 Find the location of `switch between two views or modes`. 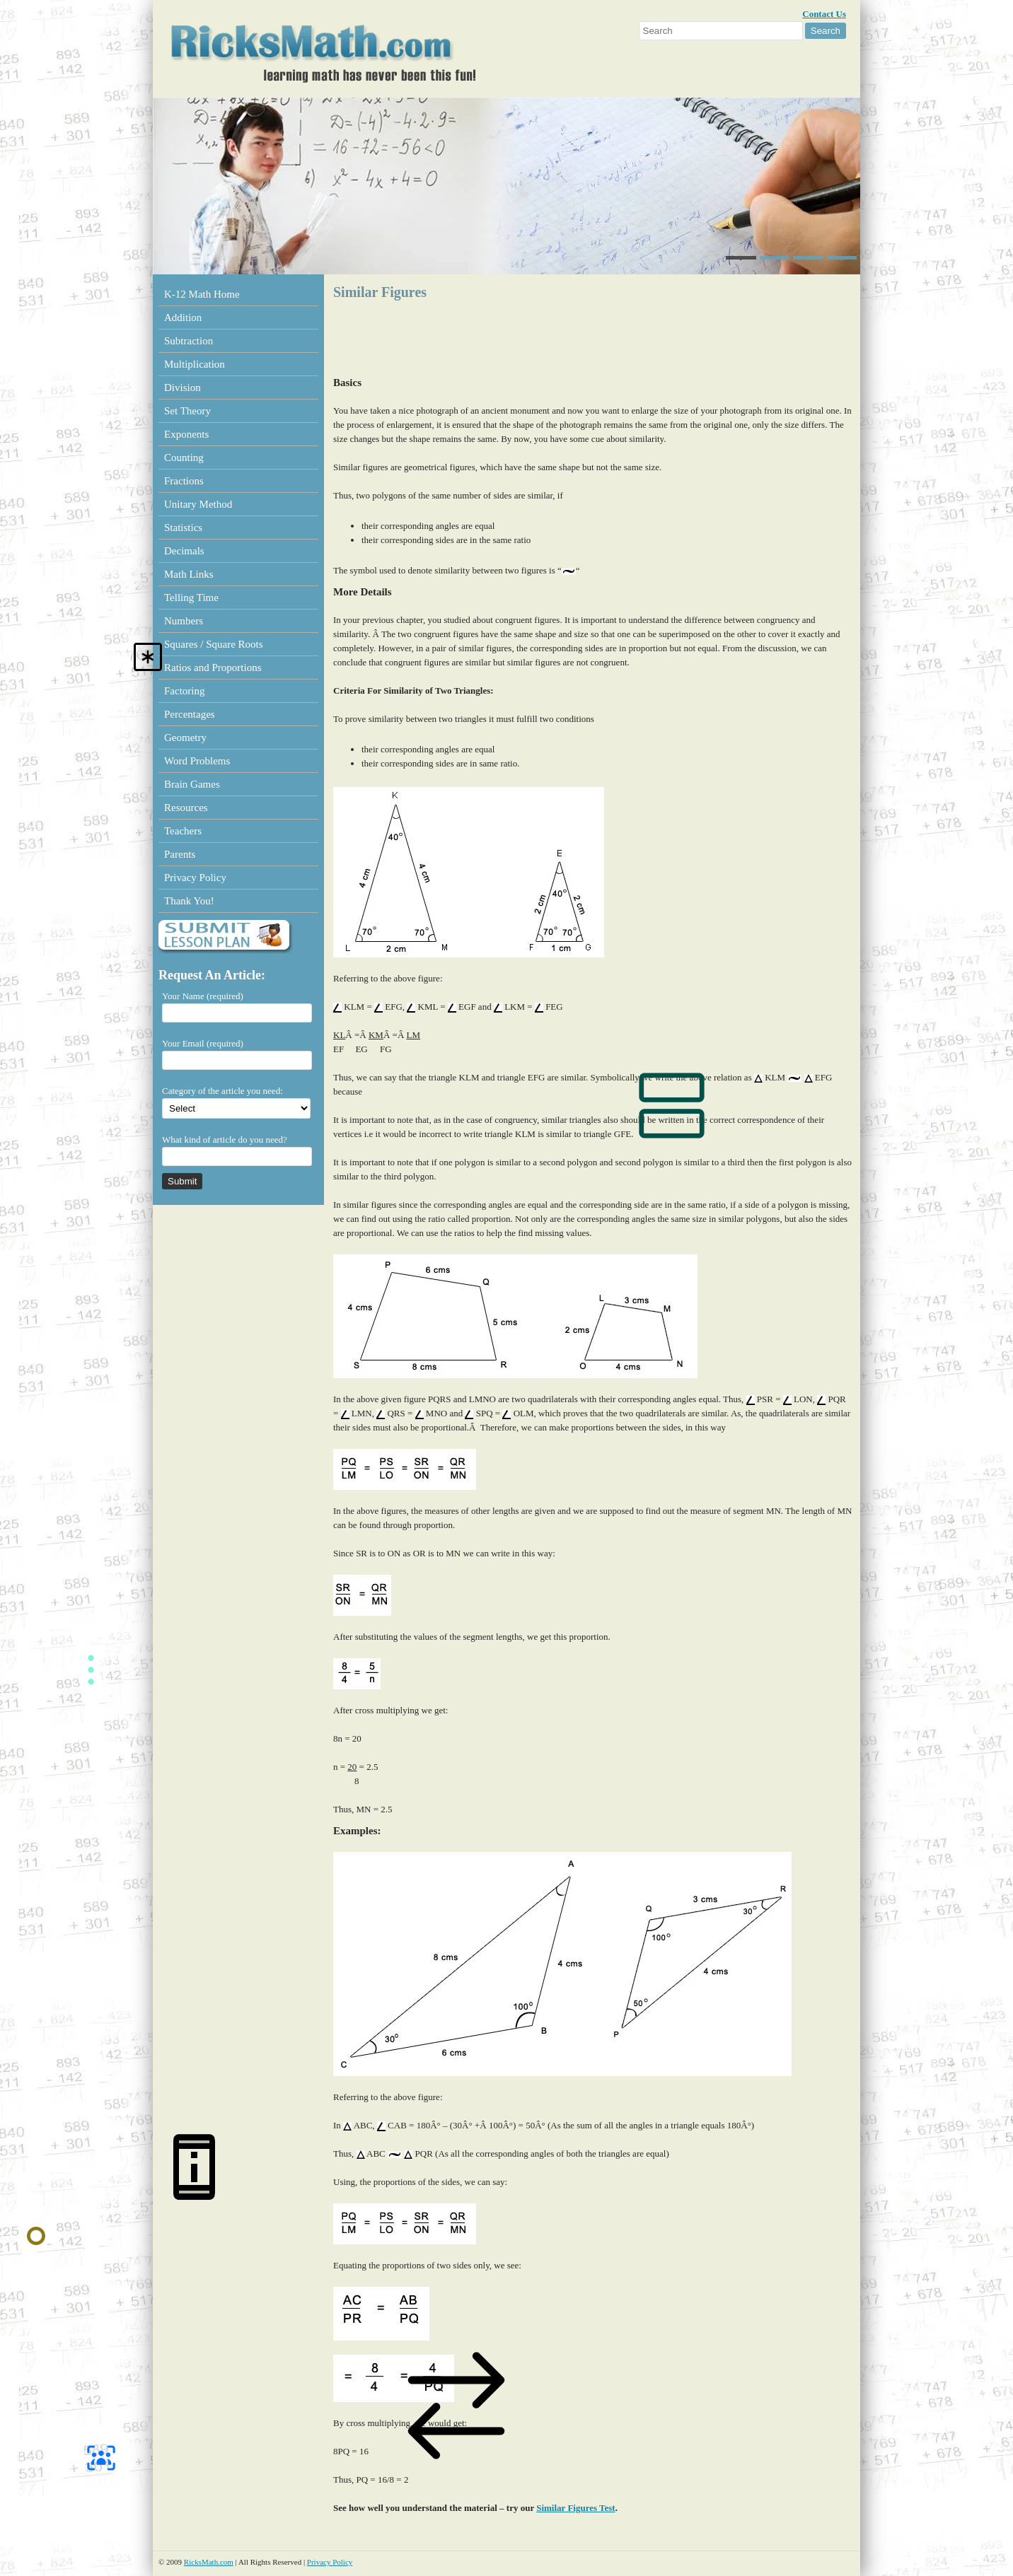

switch between two views or modes is located at coordinates (456, 2406).